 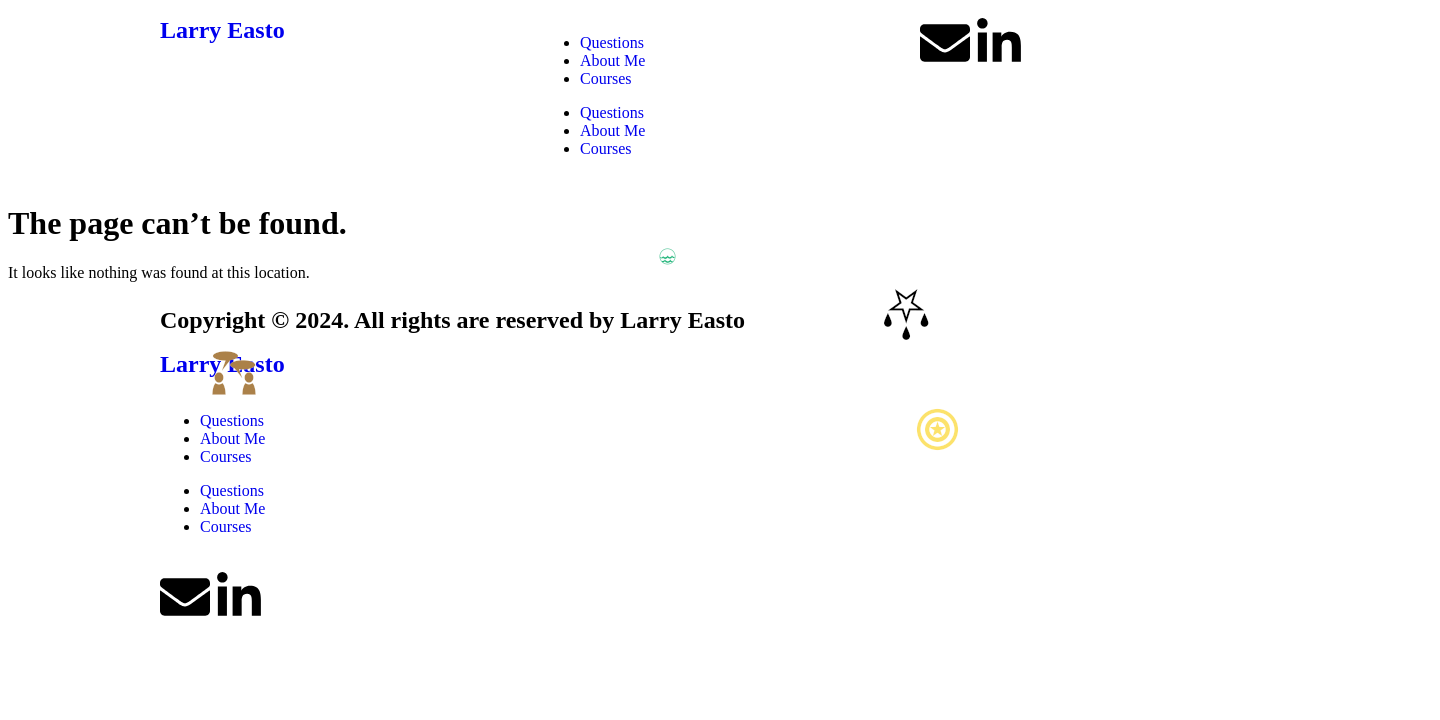 What do you see at coordinates (905, 314) in the screenshot?
I see `indicates a dissolving or expiring bonus` at bounding box center [905, 314].